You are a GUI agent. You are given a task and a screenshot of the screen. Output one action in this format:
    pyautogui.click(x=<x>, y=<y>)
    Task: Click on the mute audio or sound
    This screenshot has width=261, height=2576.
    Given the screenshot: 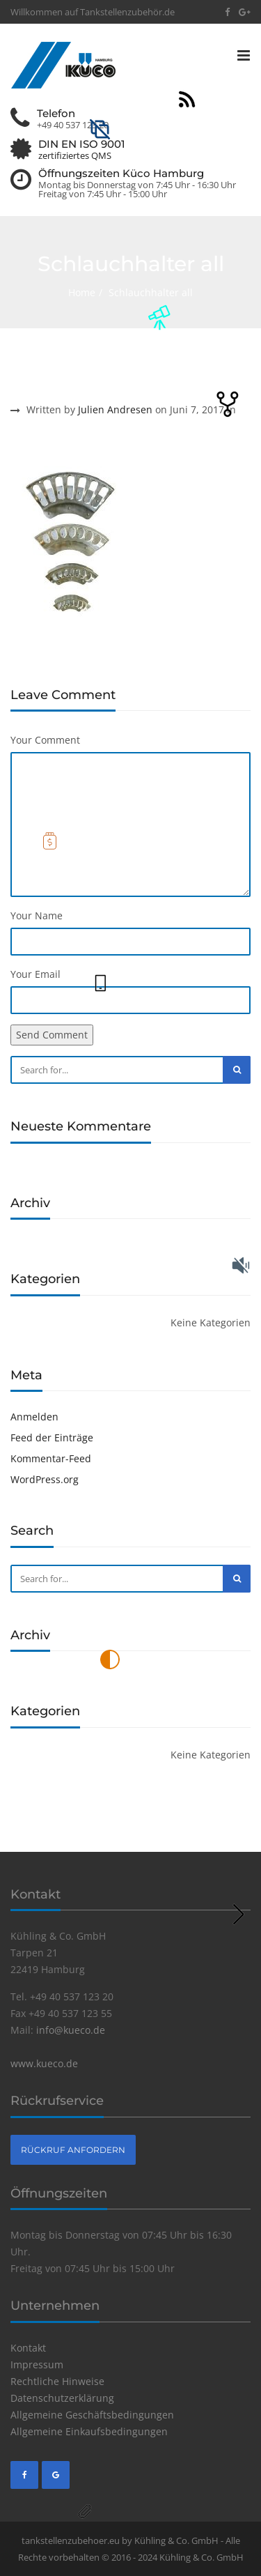 What is the action you would take?
    pyautogui.click(x=240, y=1265)
    